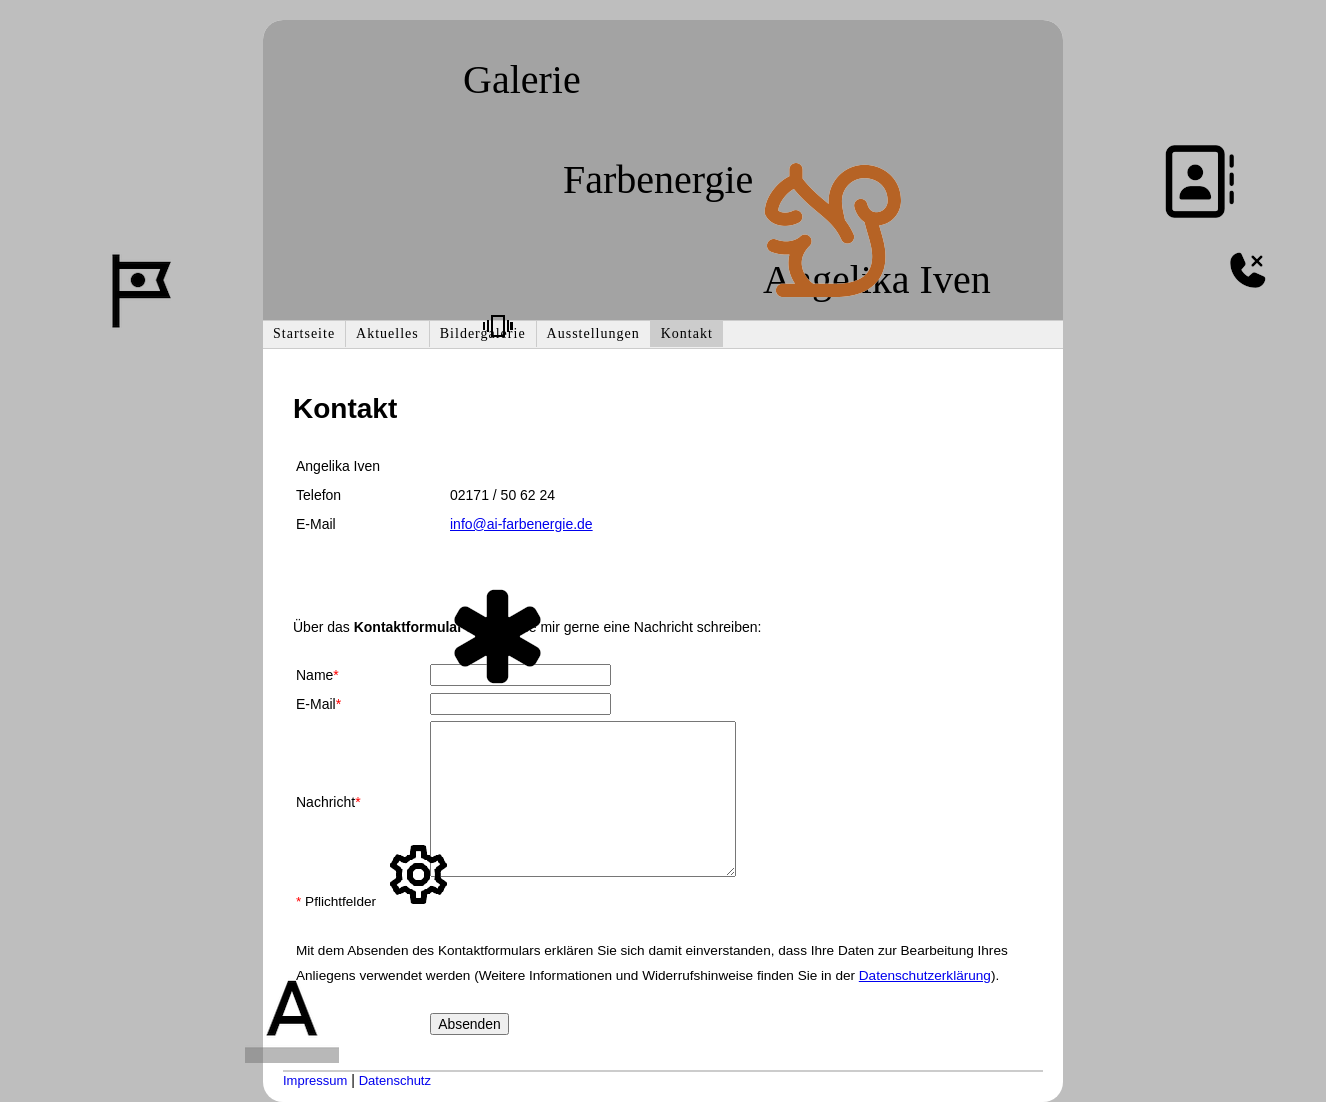 This screenshot has height=1102, width=1326. I want to click on enable vibration mode for notifications, so click(498, 326).